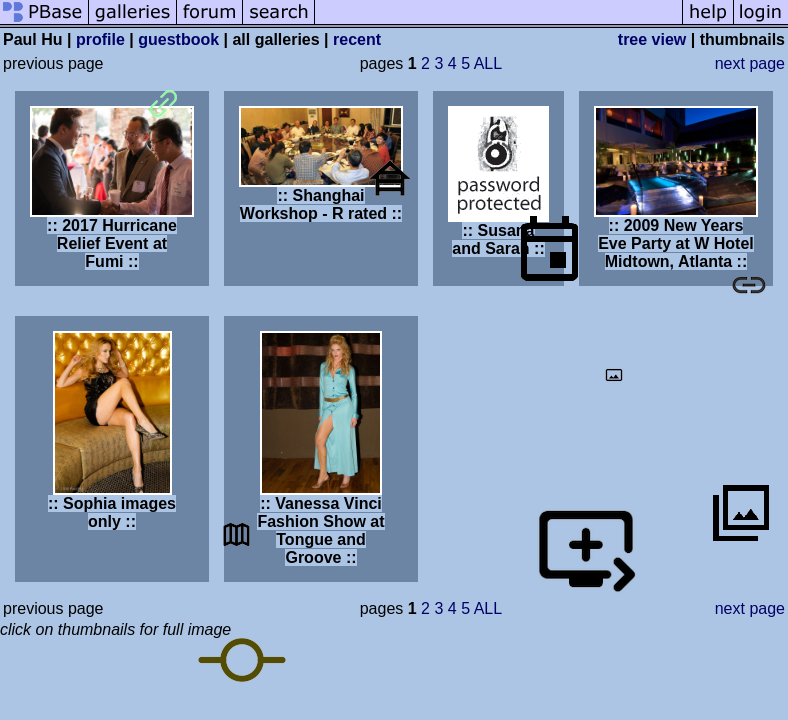 The image size is (788, 720). Describe the element at coordinates (749, 285) in the screenshot. I see `copy or share a link` at that location.